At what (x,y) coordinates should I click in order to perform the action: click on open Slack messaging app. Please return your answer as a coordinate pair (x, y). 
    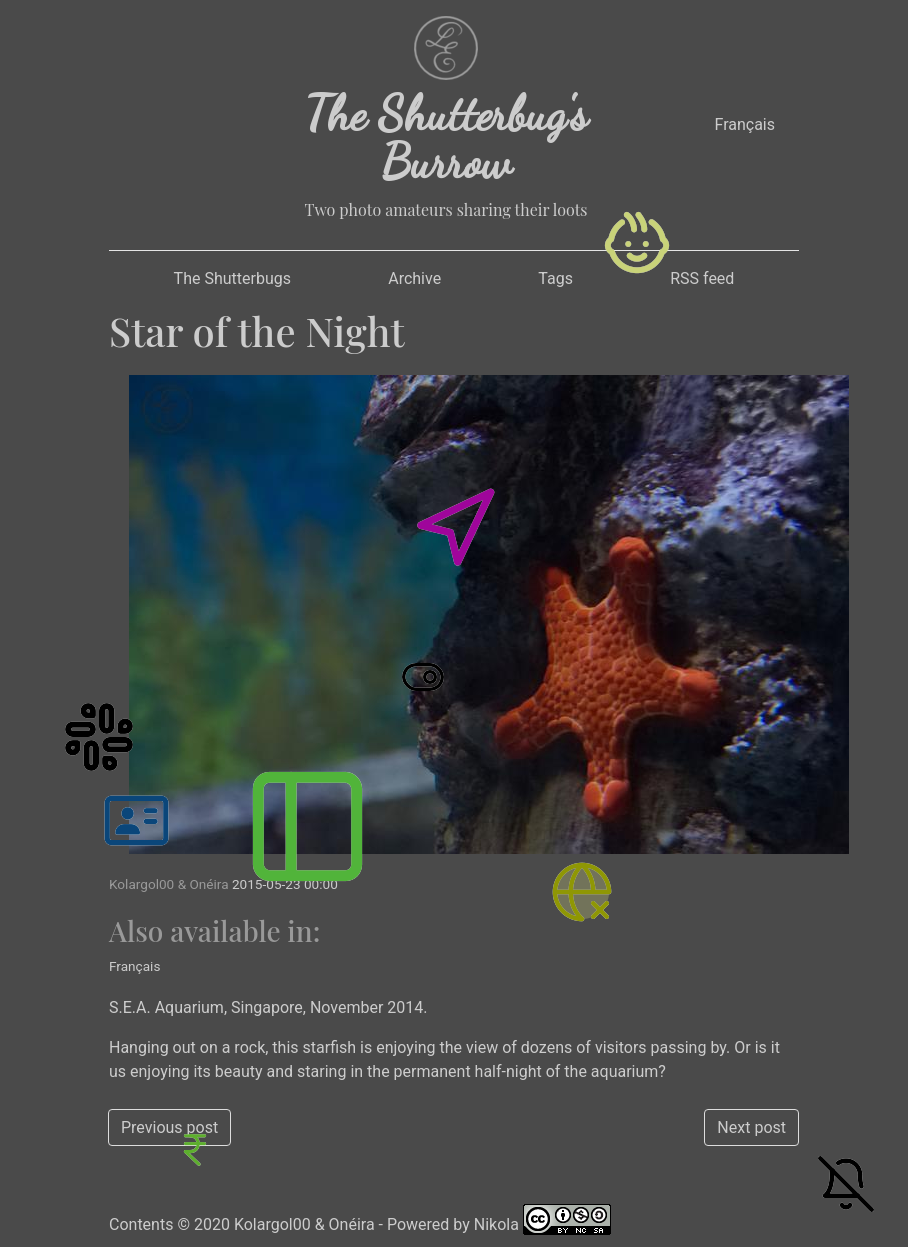
    Looking at the image, I should click on (99, 737).